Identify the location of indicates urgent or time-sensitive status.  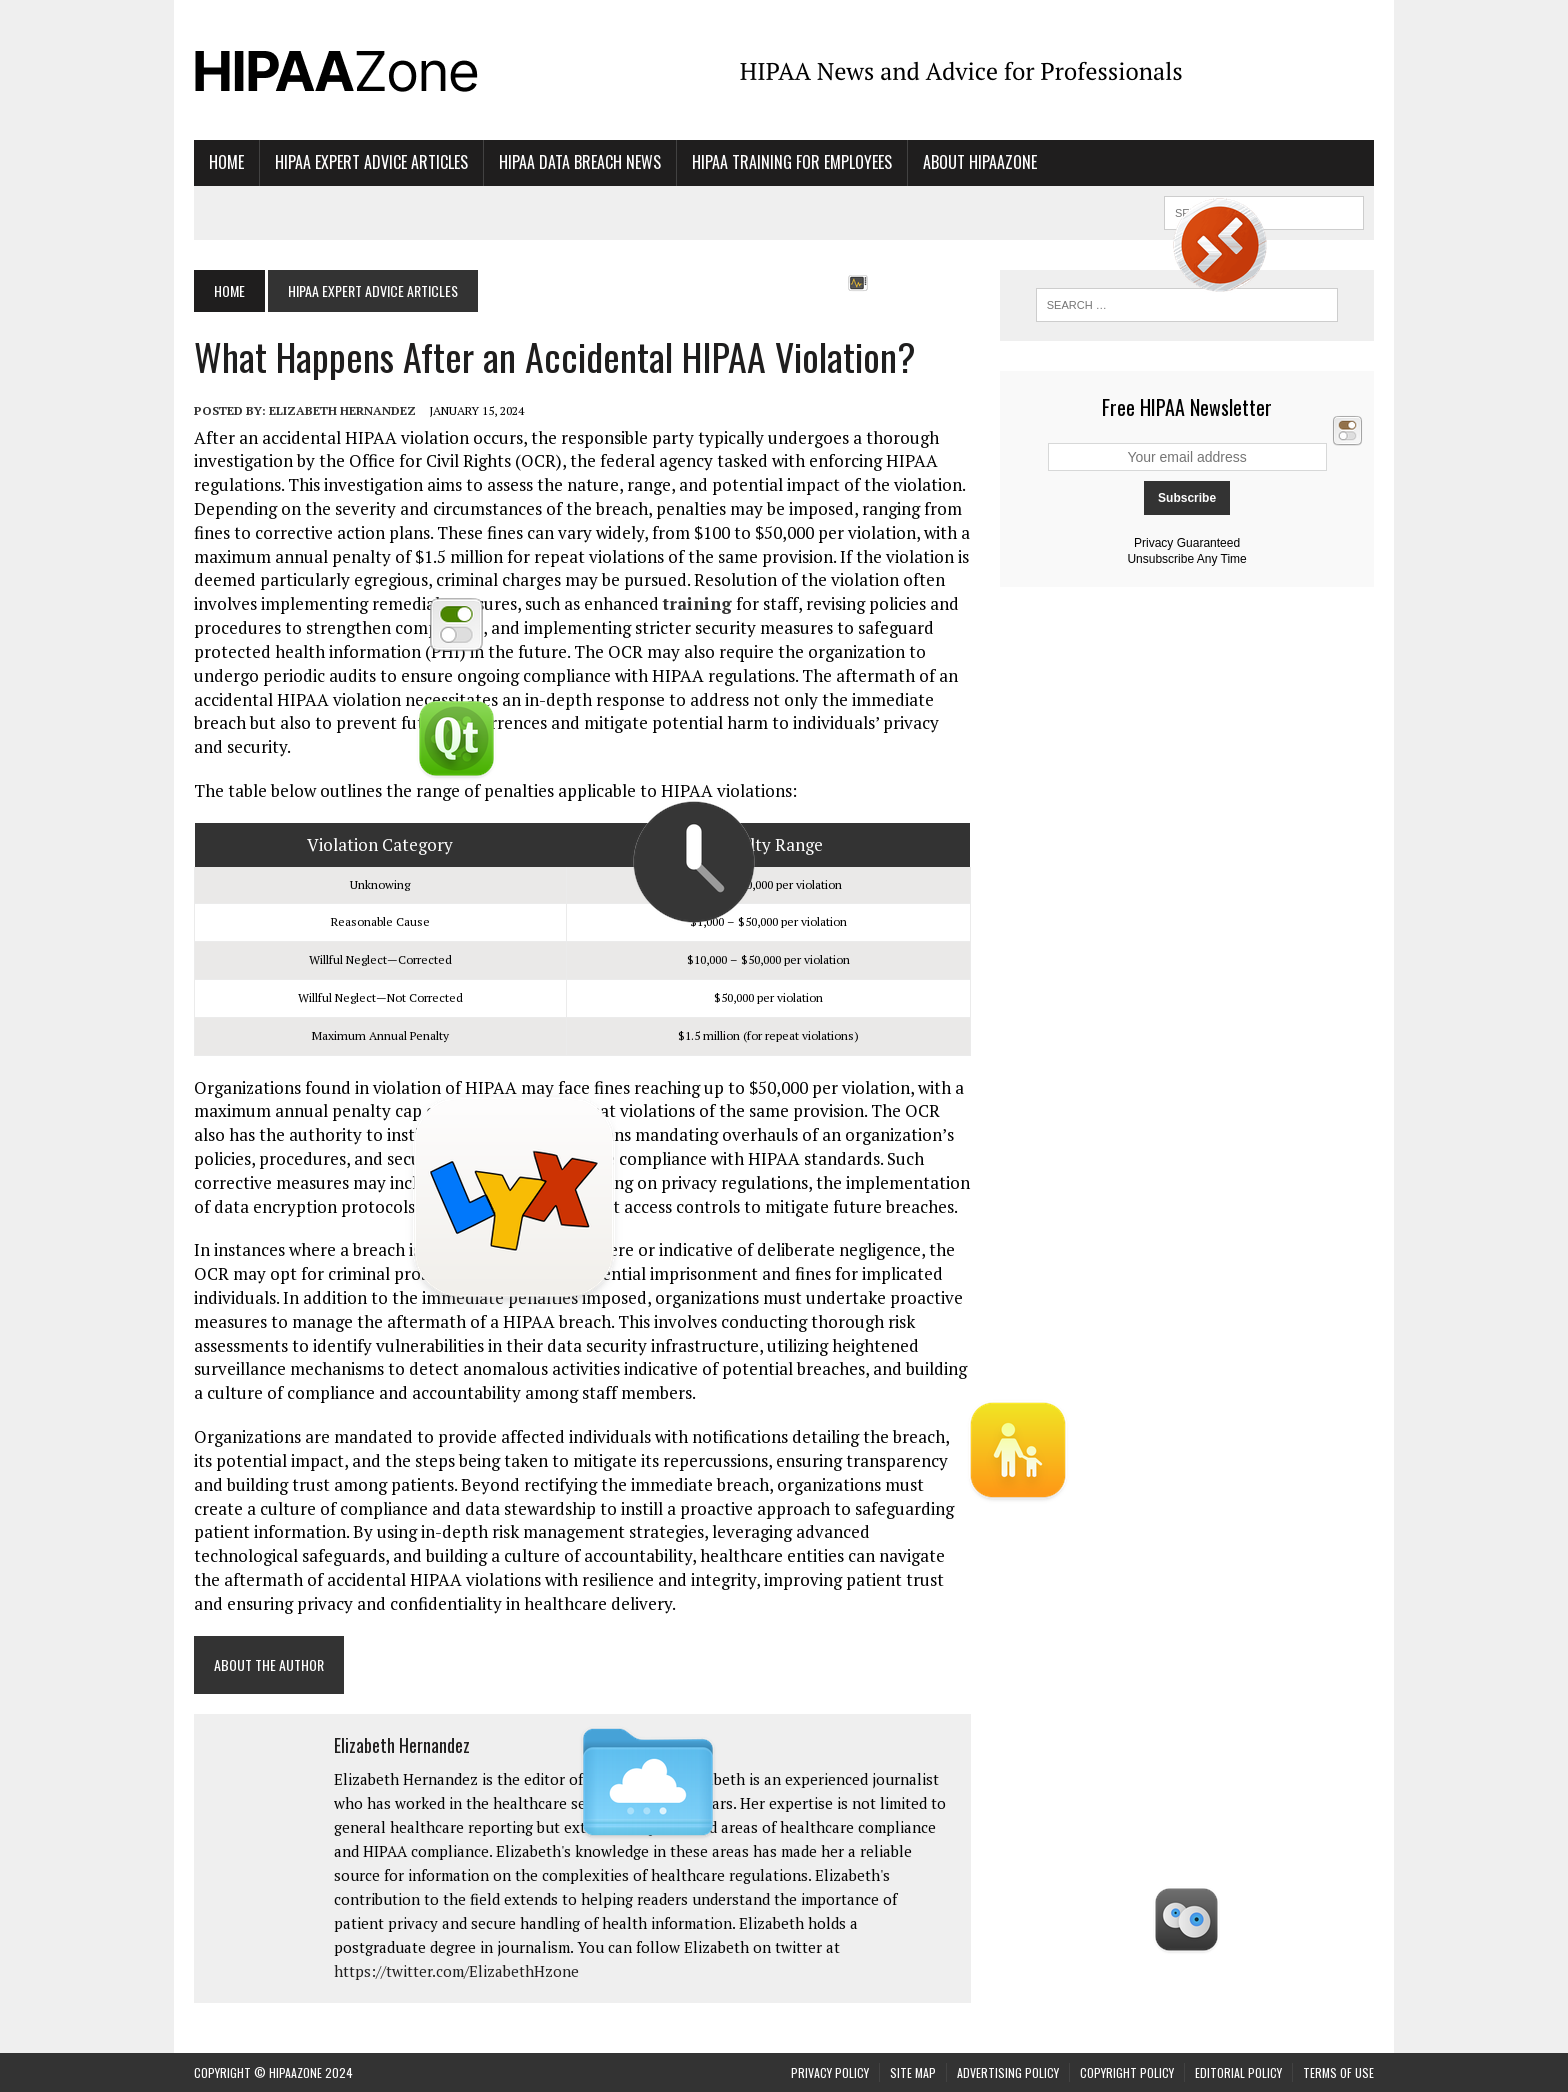
(694, 862).